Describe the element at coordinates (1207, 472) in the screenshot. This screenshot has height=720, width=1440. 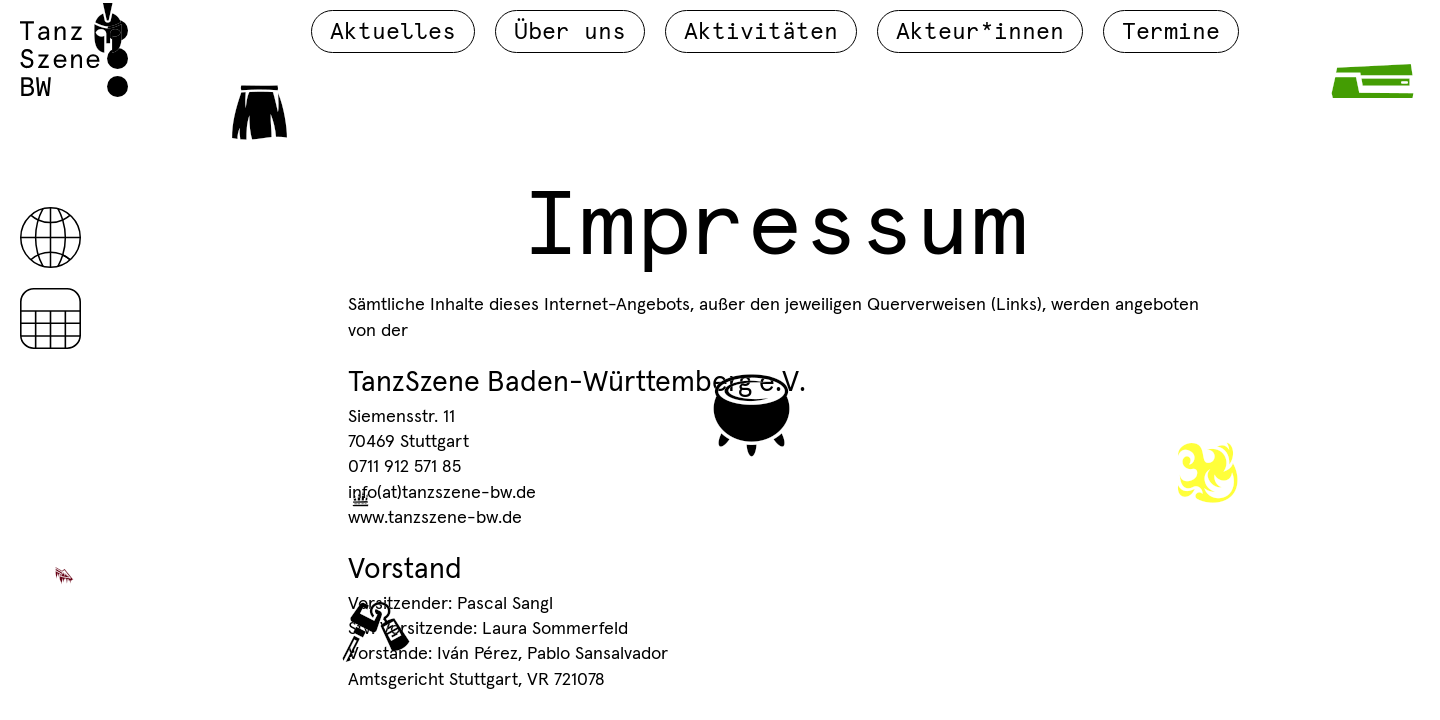
I see `fire elemental or nature-fire hybrid ability` at that location.